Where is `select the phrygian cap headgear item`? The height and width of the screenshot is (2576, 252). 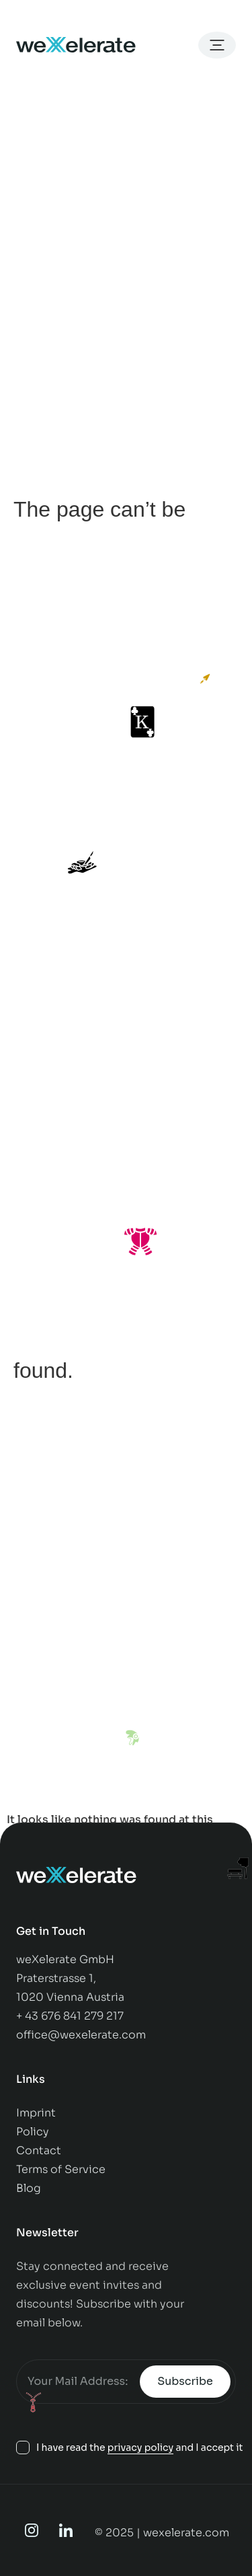
select the phrygian cap headgear item is located at coordinates (132, 1738).